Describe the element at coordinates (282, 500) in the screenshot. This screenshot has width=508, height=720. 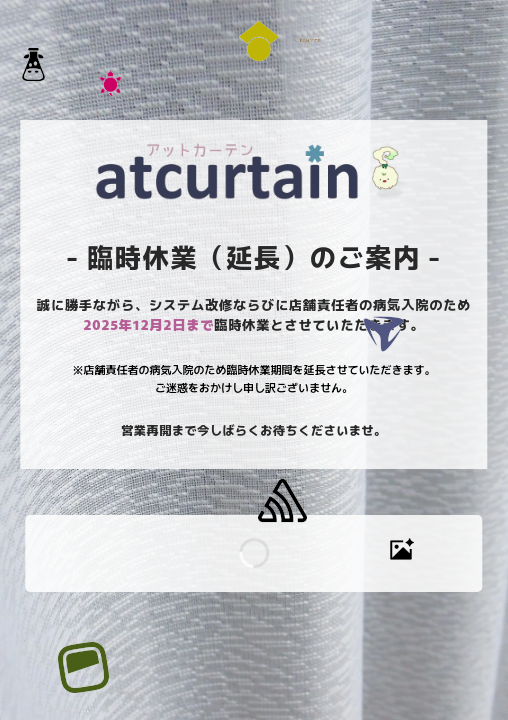
I see `link to Sentry error monitoring service` at that location.